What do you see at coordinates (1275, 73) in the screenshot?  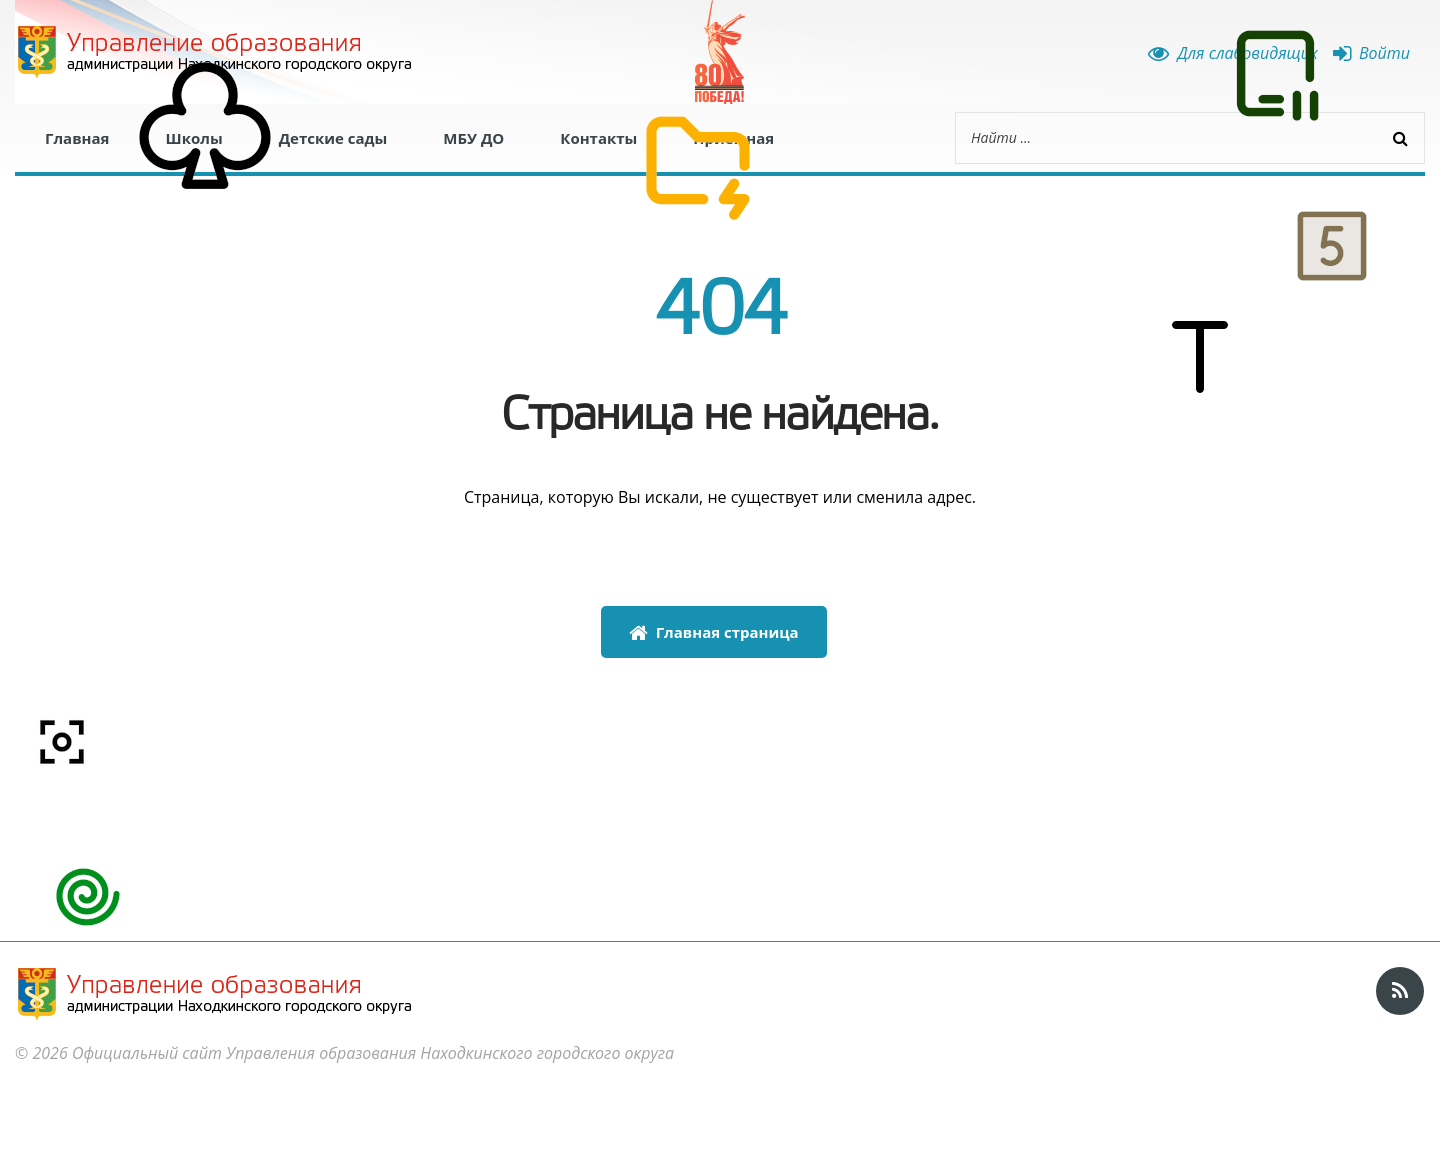 I see `pause media playback on iPad` at bounding box center [1275, 73].